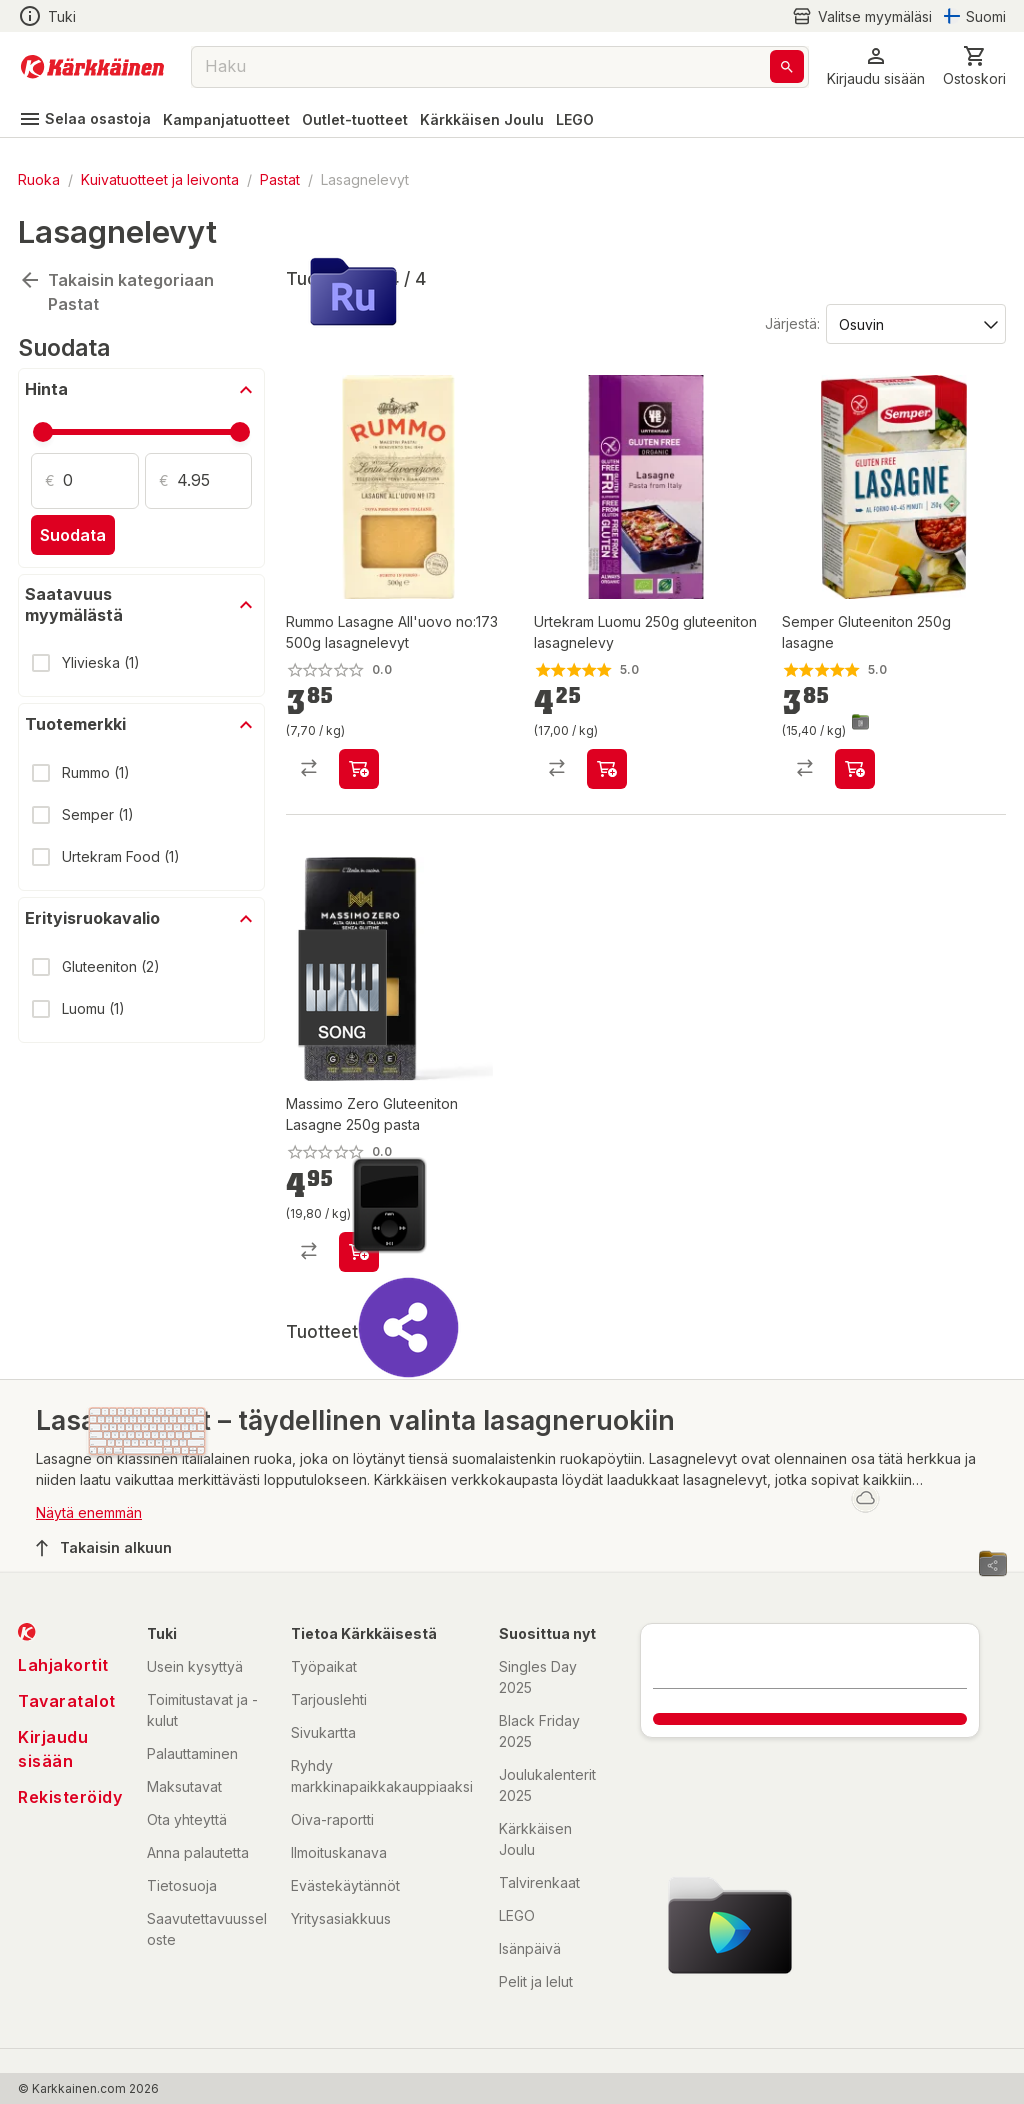 The height and width of the screenshot is (2104, 1024). What do you see at coordinates (389, 1183) in the screenshot?
I see `iPod nano device connected` at bounding box center [389, 1183].